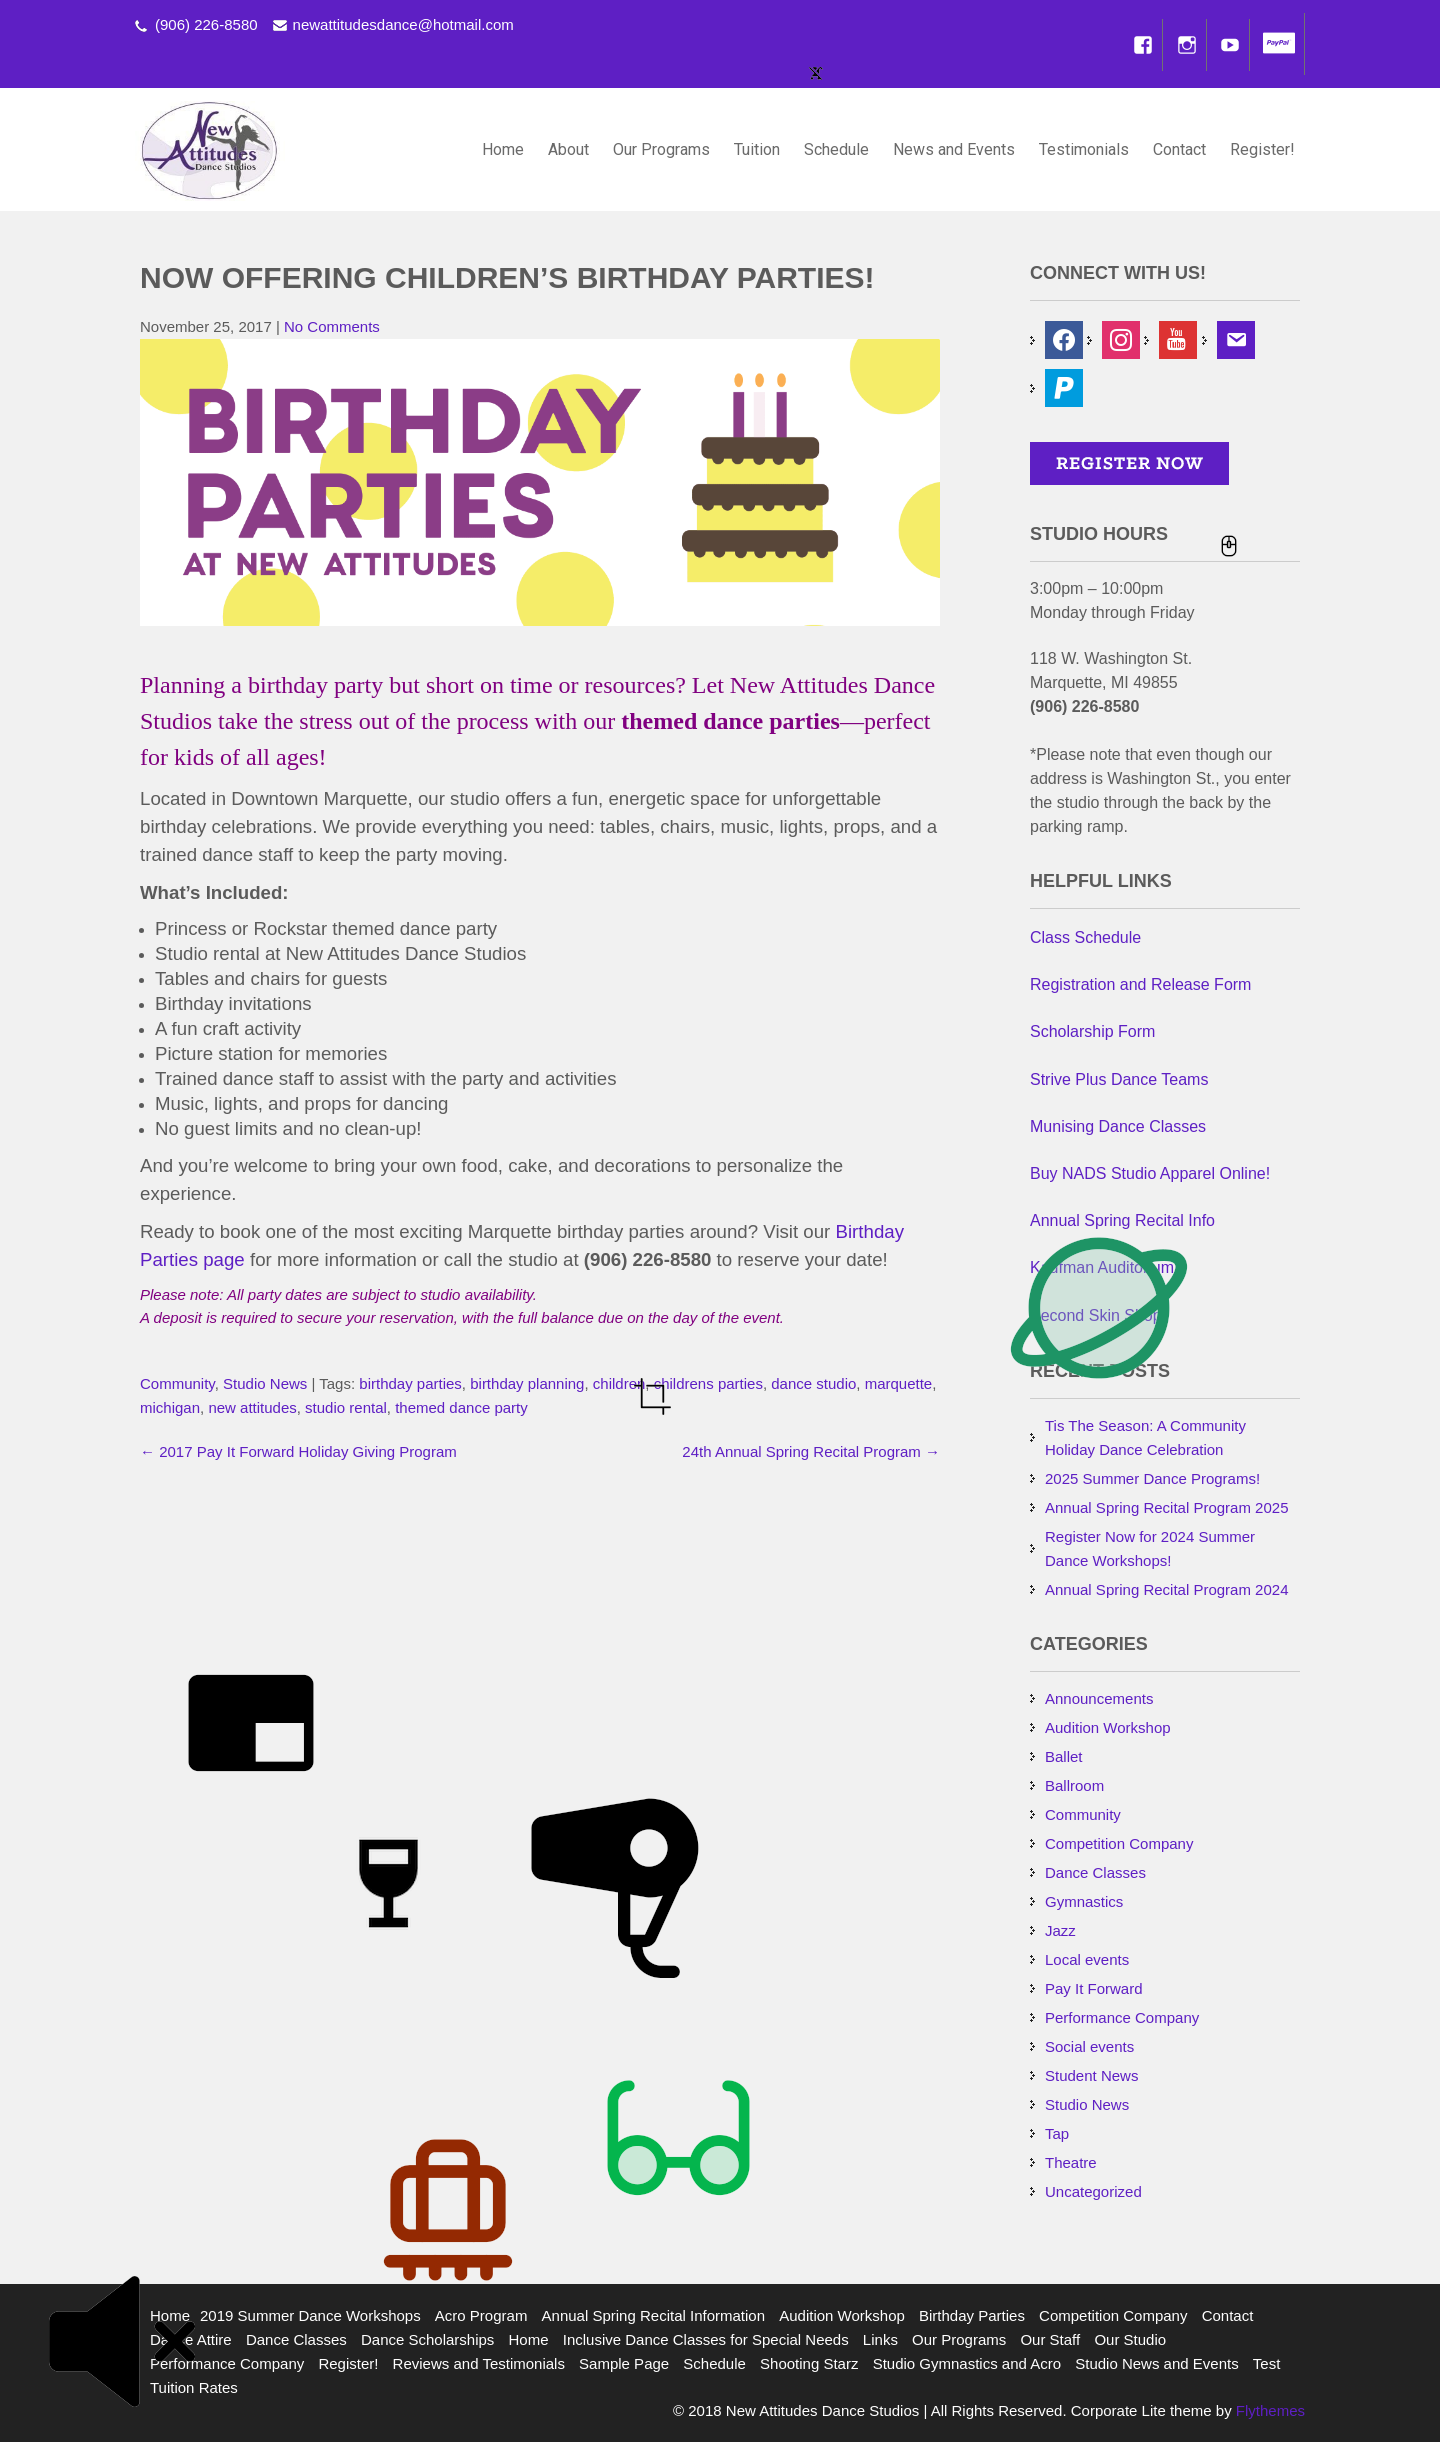 The height and width of the screenshot is (2442, 1440). I want to click on track baggage claim status, so click(448, 2210).